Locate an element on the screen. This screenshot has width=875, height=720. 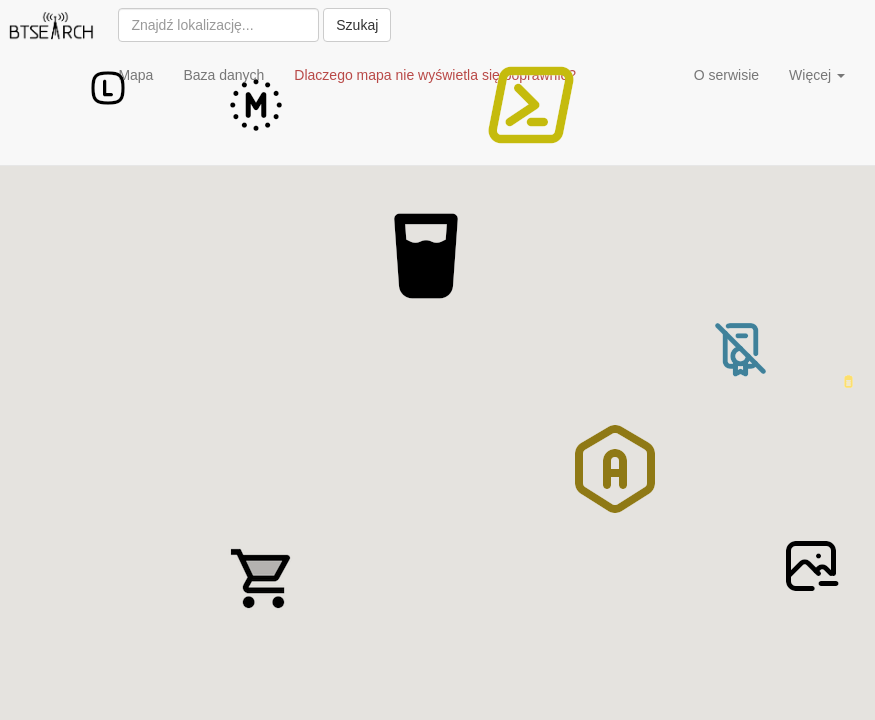
indicates an item or category labeled "L" is located at coordinates (108, 88).